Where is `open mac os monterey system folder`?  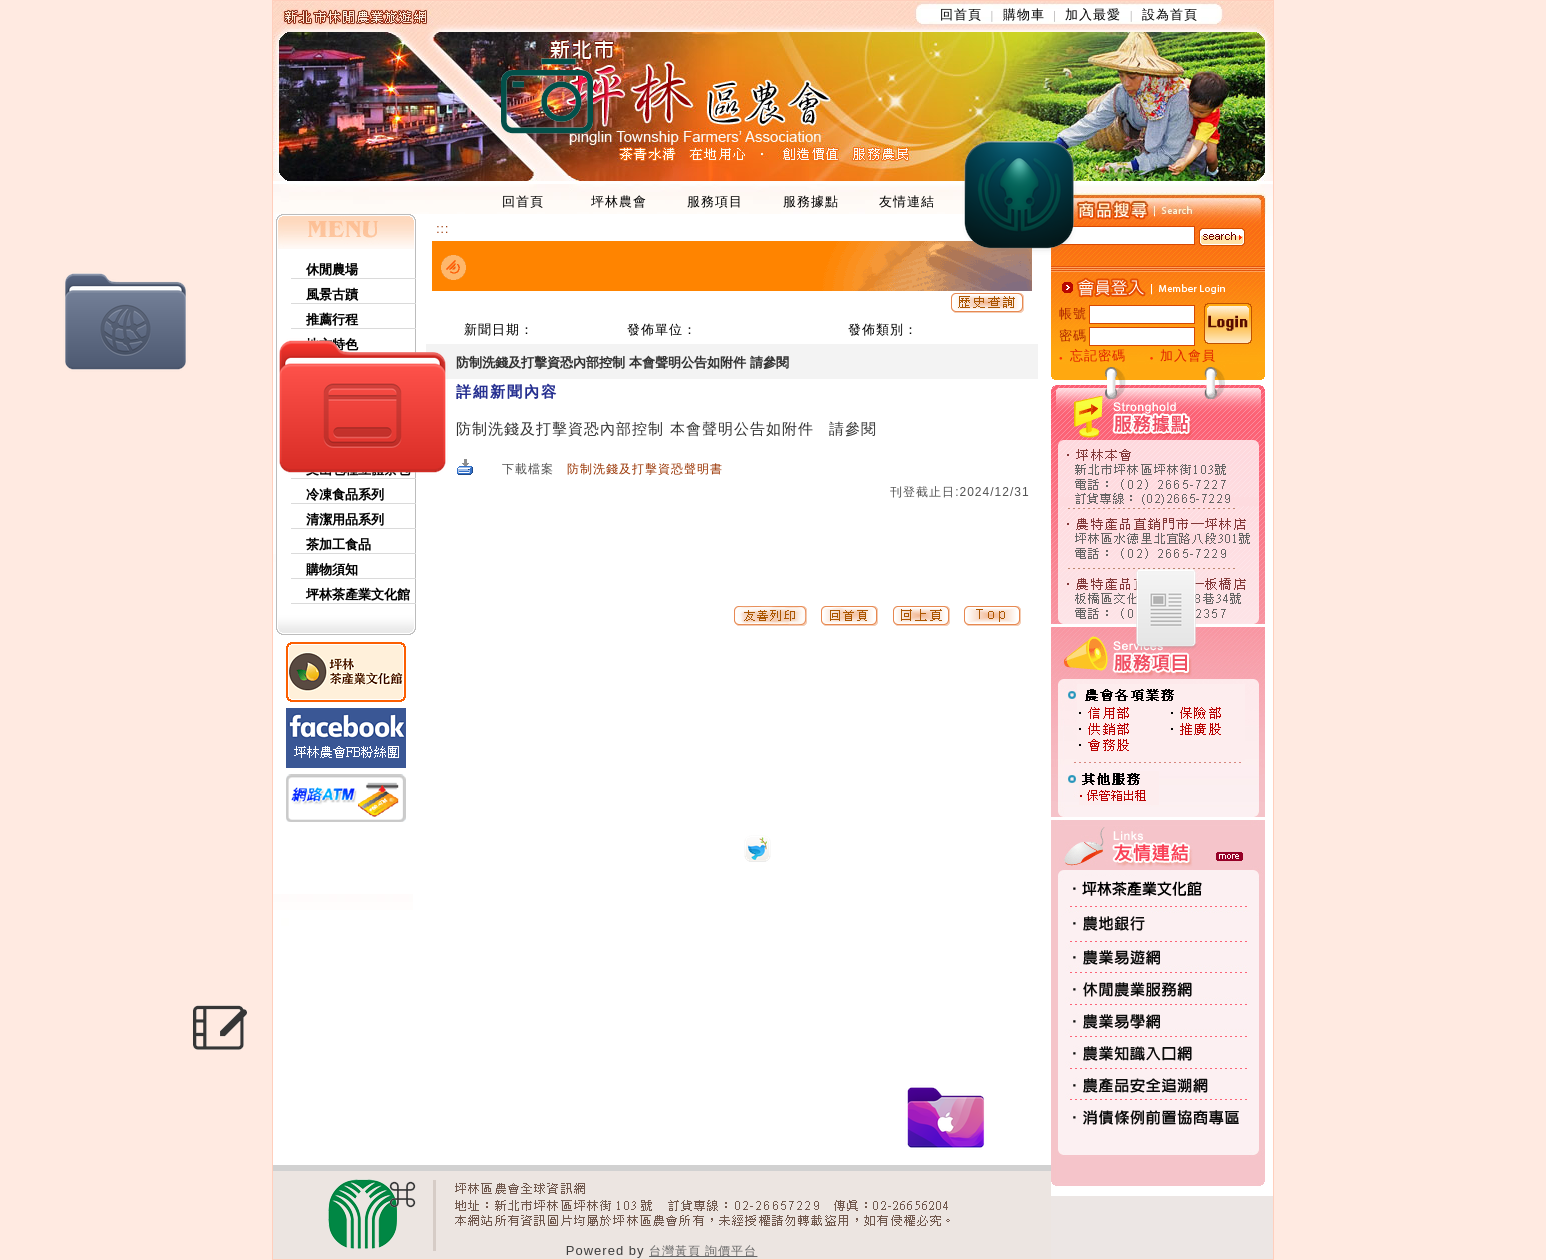
open mac os monterey system folder is located at coordinates (945, 1119).